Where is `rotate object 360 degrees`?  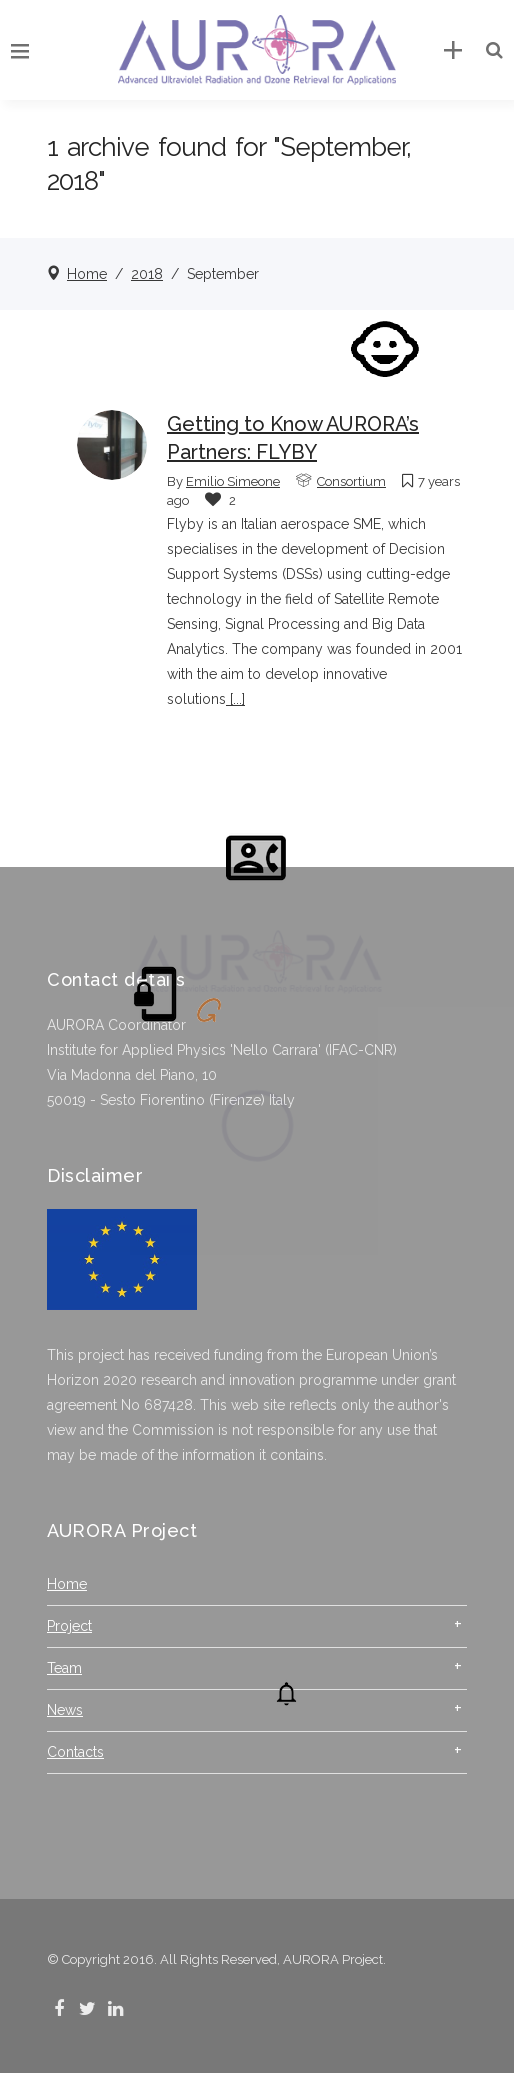
rotate object 360 degrees is located at coordinates (209, 1010).